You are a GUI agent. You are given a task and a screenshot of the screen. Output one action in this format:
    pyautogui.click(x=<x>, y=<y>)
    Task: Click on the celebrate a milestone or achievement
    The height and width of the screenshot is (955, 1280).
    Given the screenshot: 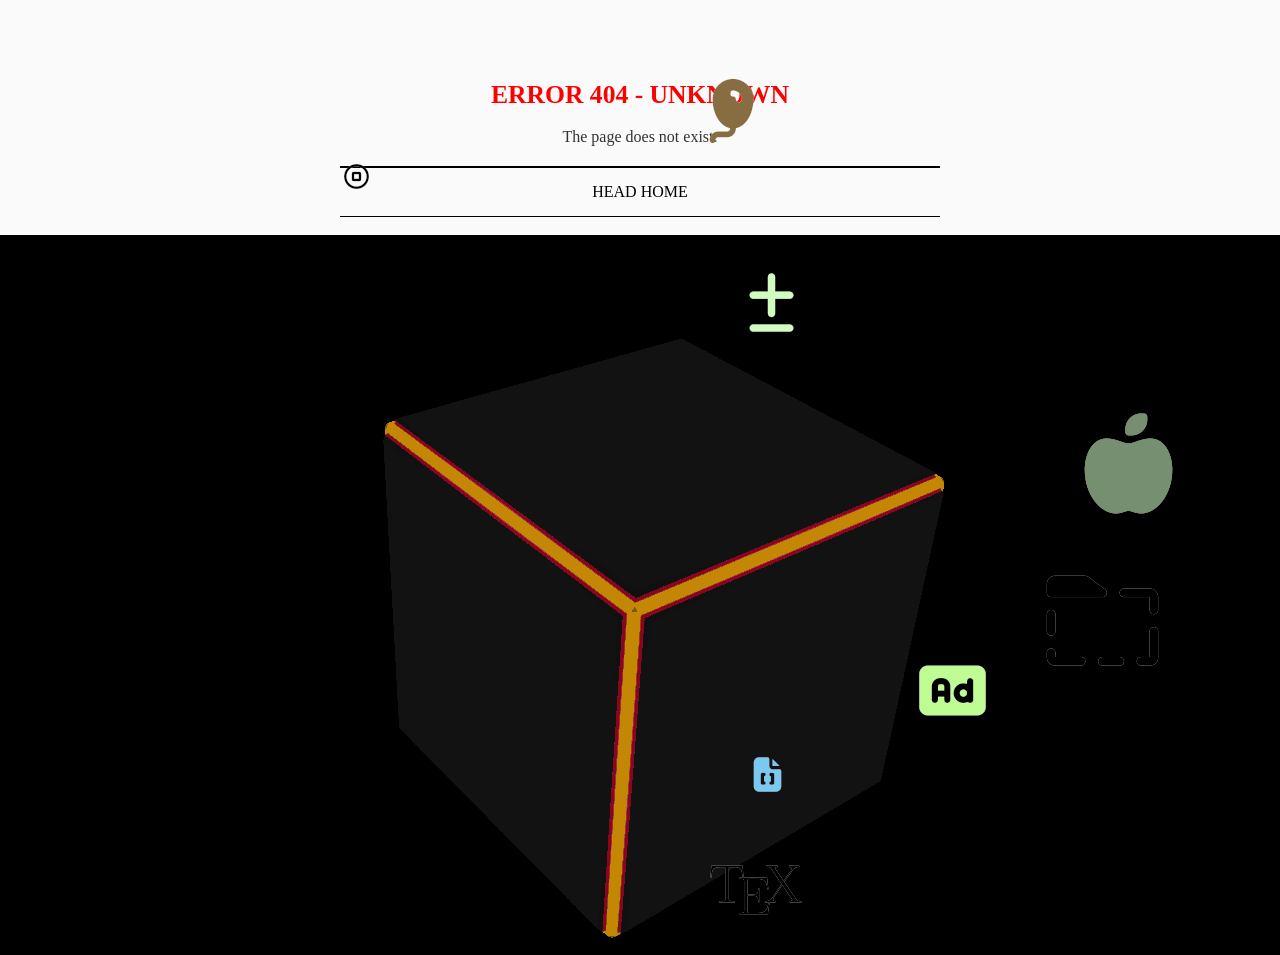 What is the action you would take?
    pyautogui.click(x=733, y=111)
    